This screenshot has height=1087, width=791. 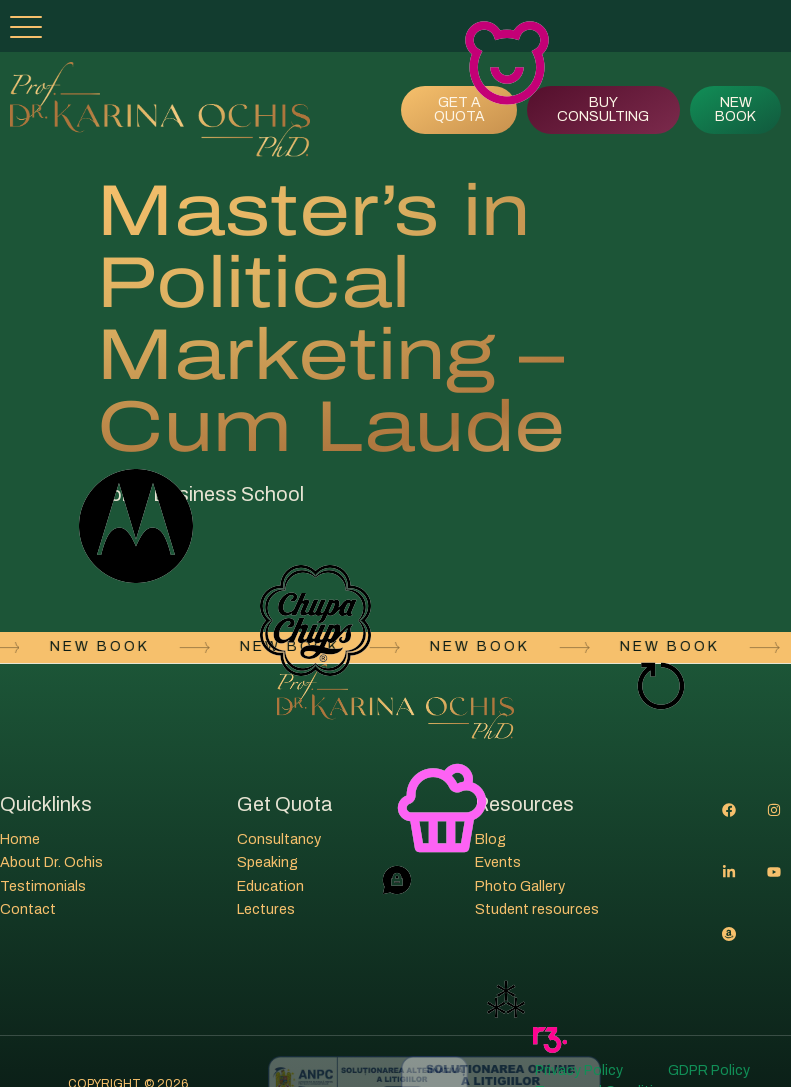 I want to click on r3 company logo, so click(x=550, y=1040).